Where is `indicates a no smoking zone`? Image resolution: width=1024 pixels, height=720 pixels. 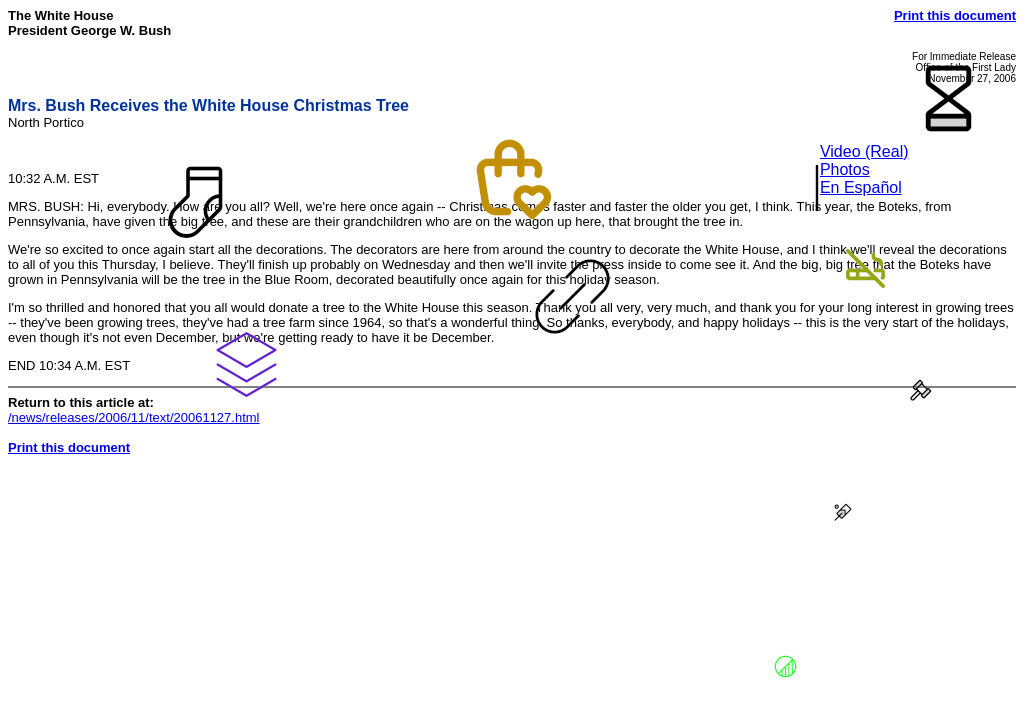 indicates a no smoking zone is located at coordinates (865, 268).